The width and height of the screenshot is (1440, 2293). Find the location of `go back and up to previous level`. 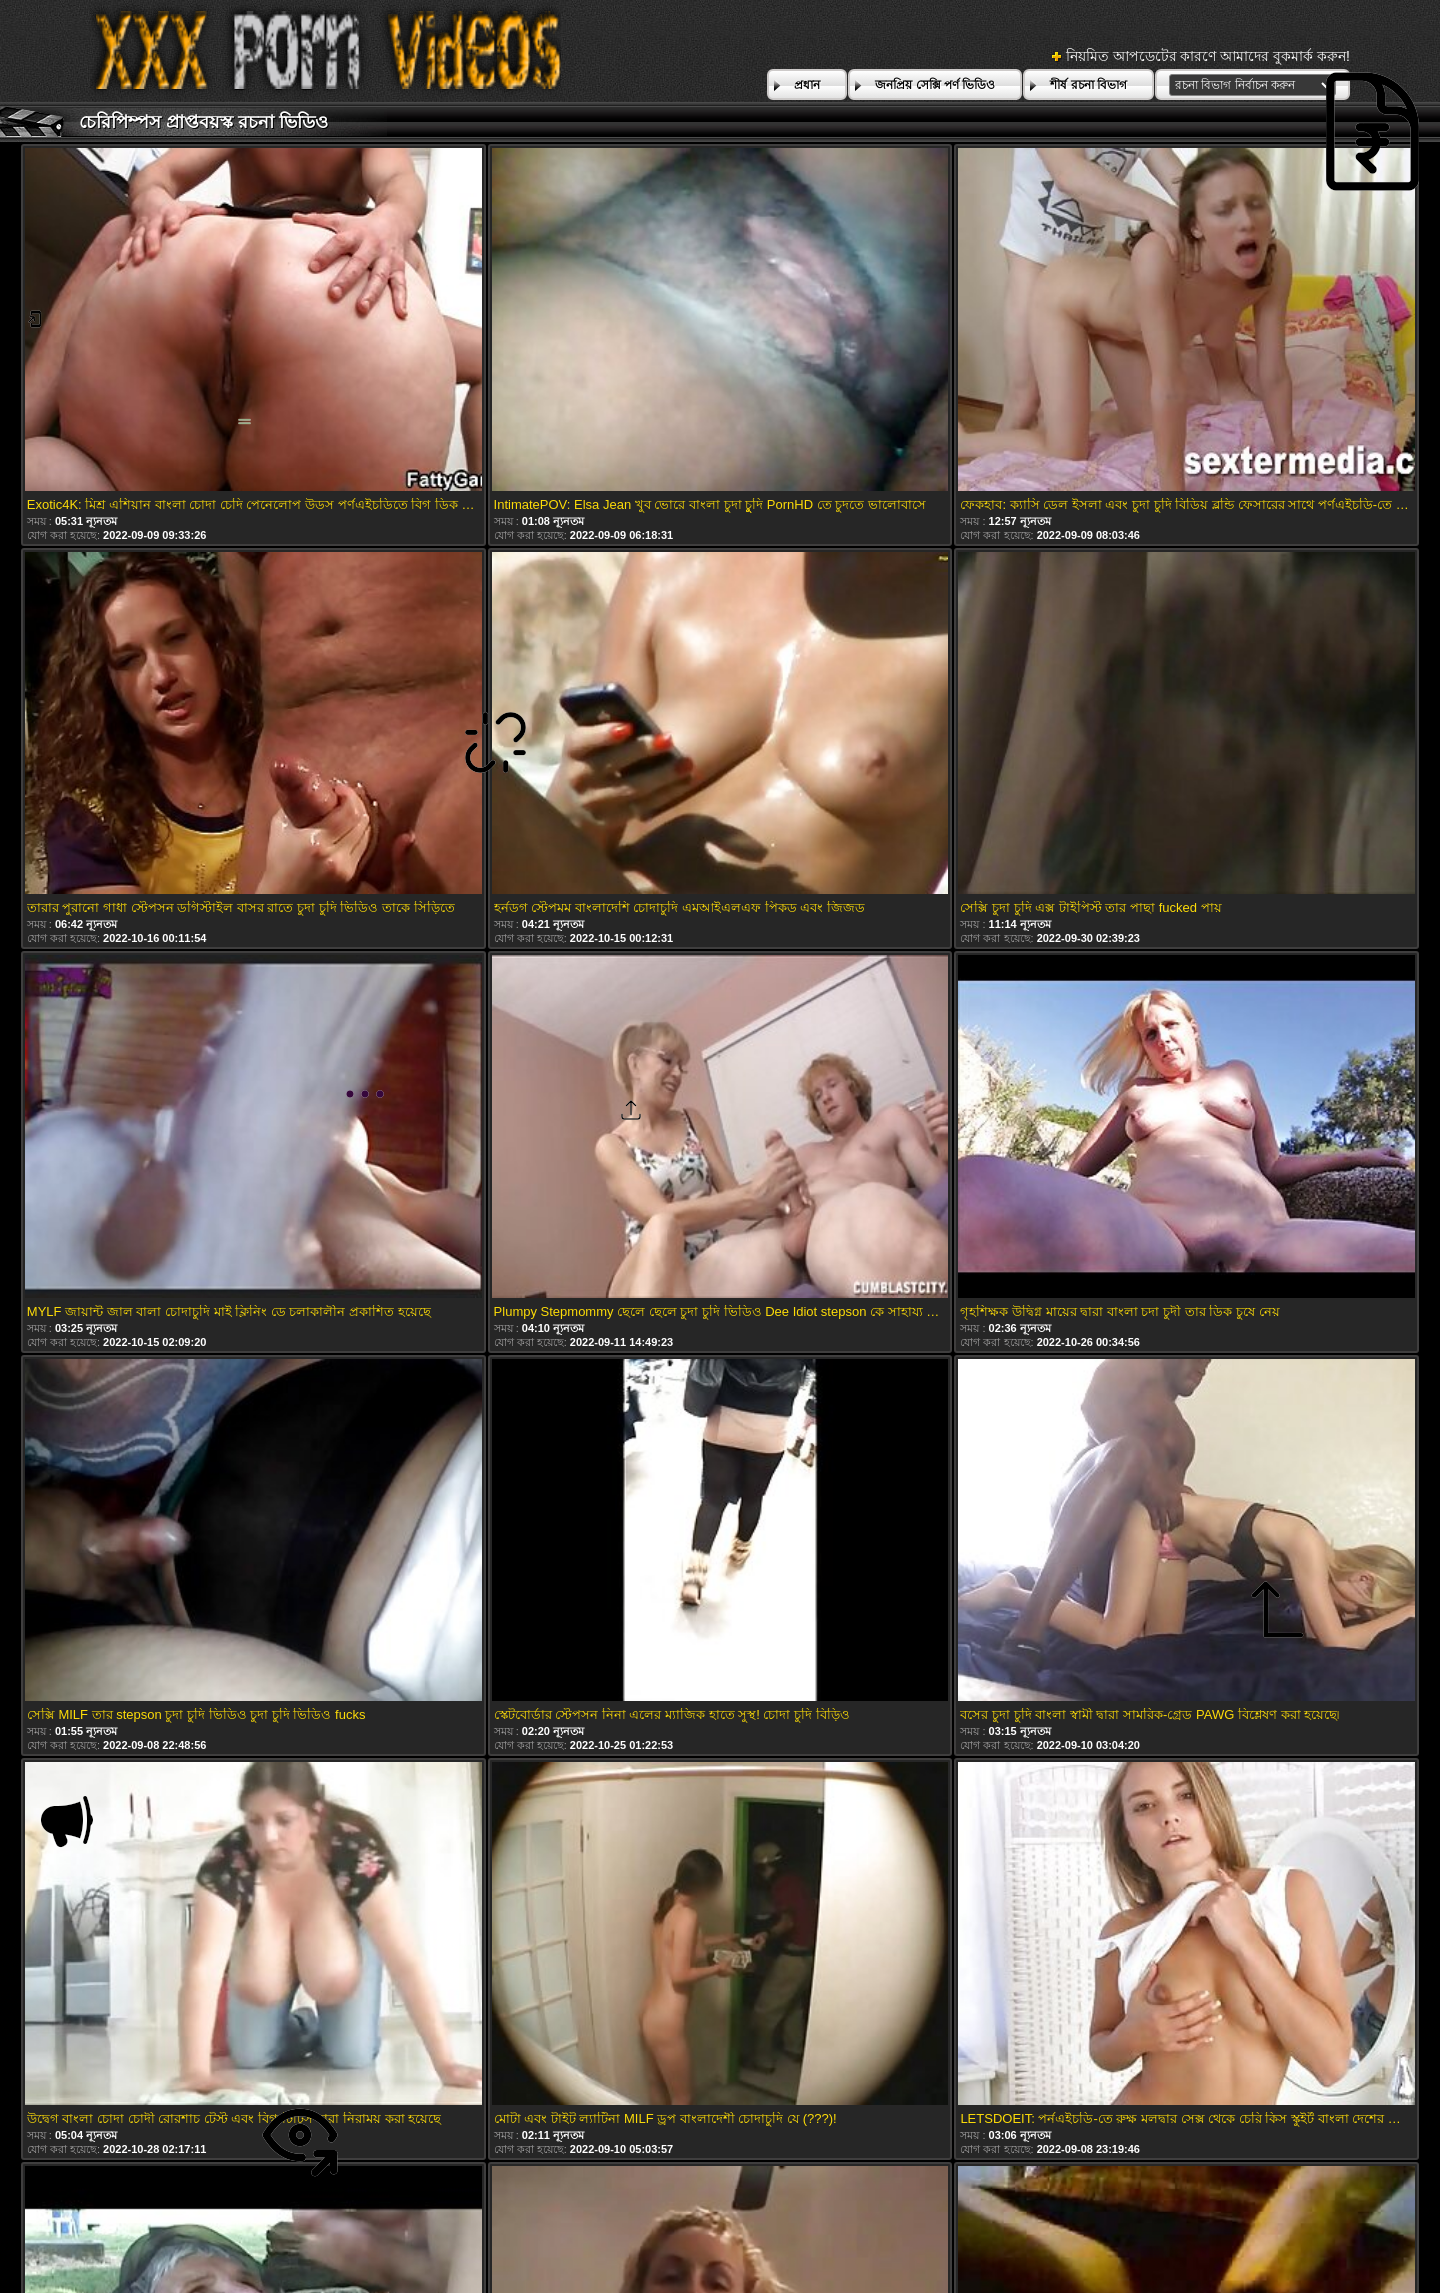

go back and up to previous level is located at coordinates (1277, 1609).